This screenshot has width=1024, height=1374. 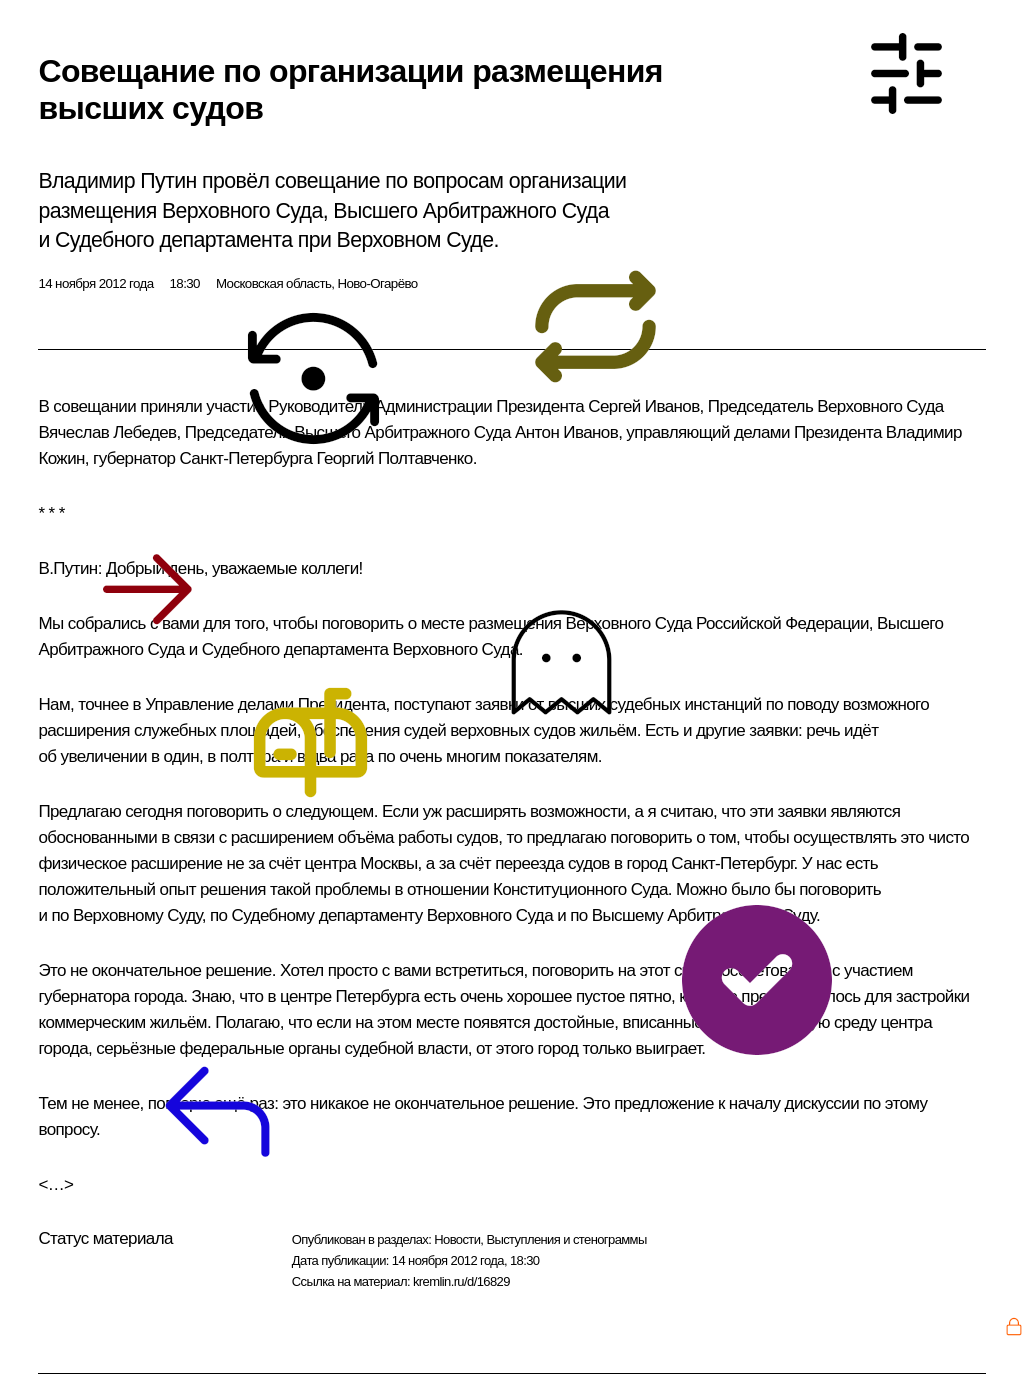 What do you see at coordinates (1014, 1327) in the screenshot?
I see `indicates a locked or secure item` at bounding box center [1014, 1327].